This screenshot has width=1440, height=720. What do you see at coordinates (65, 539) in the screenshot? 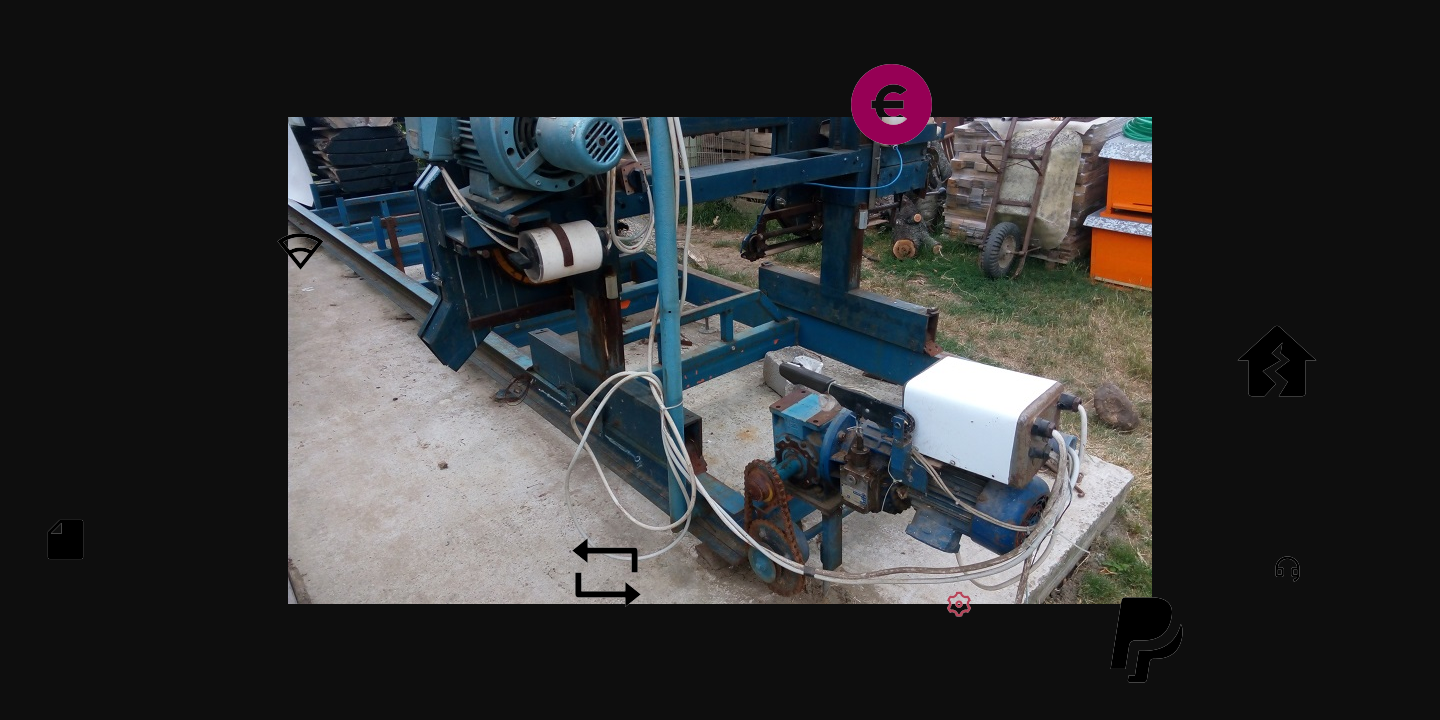
I see `view or open a document` at bounding box center [65, 539].